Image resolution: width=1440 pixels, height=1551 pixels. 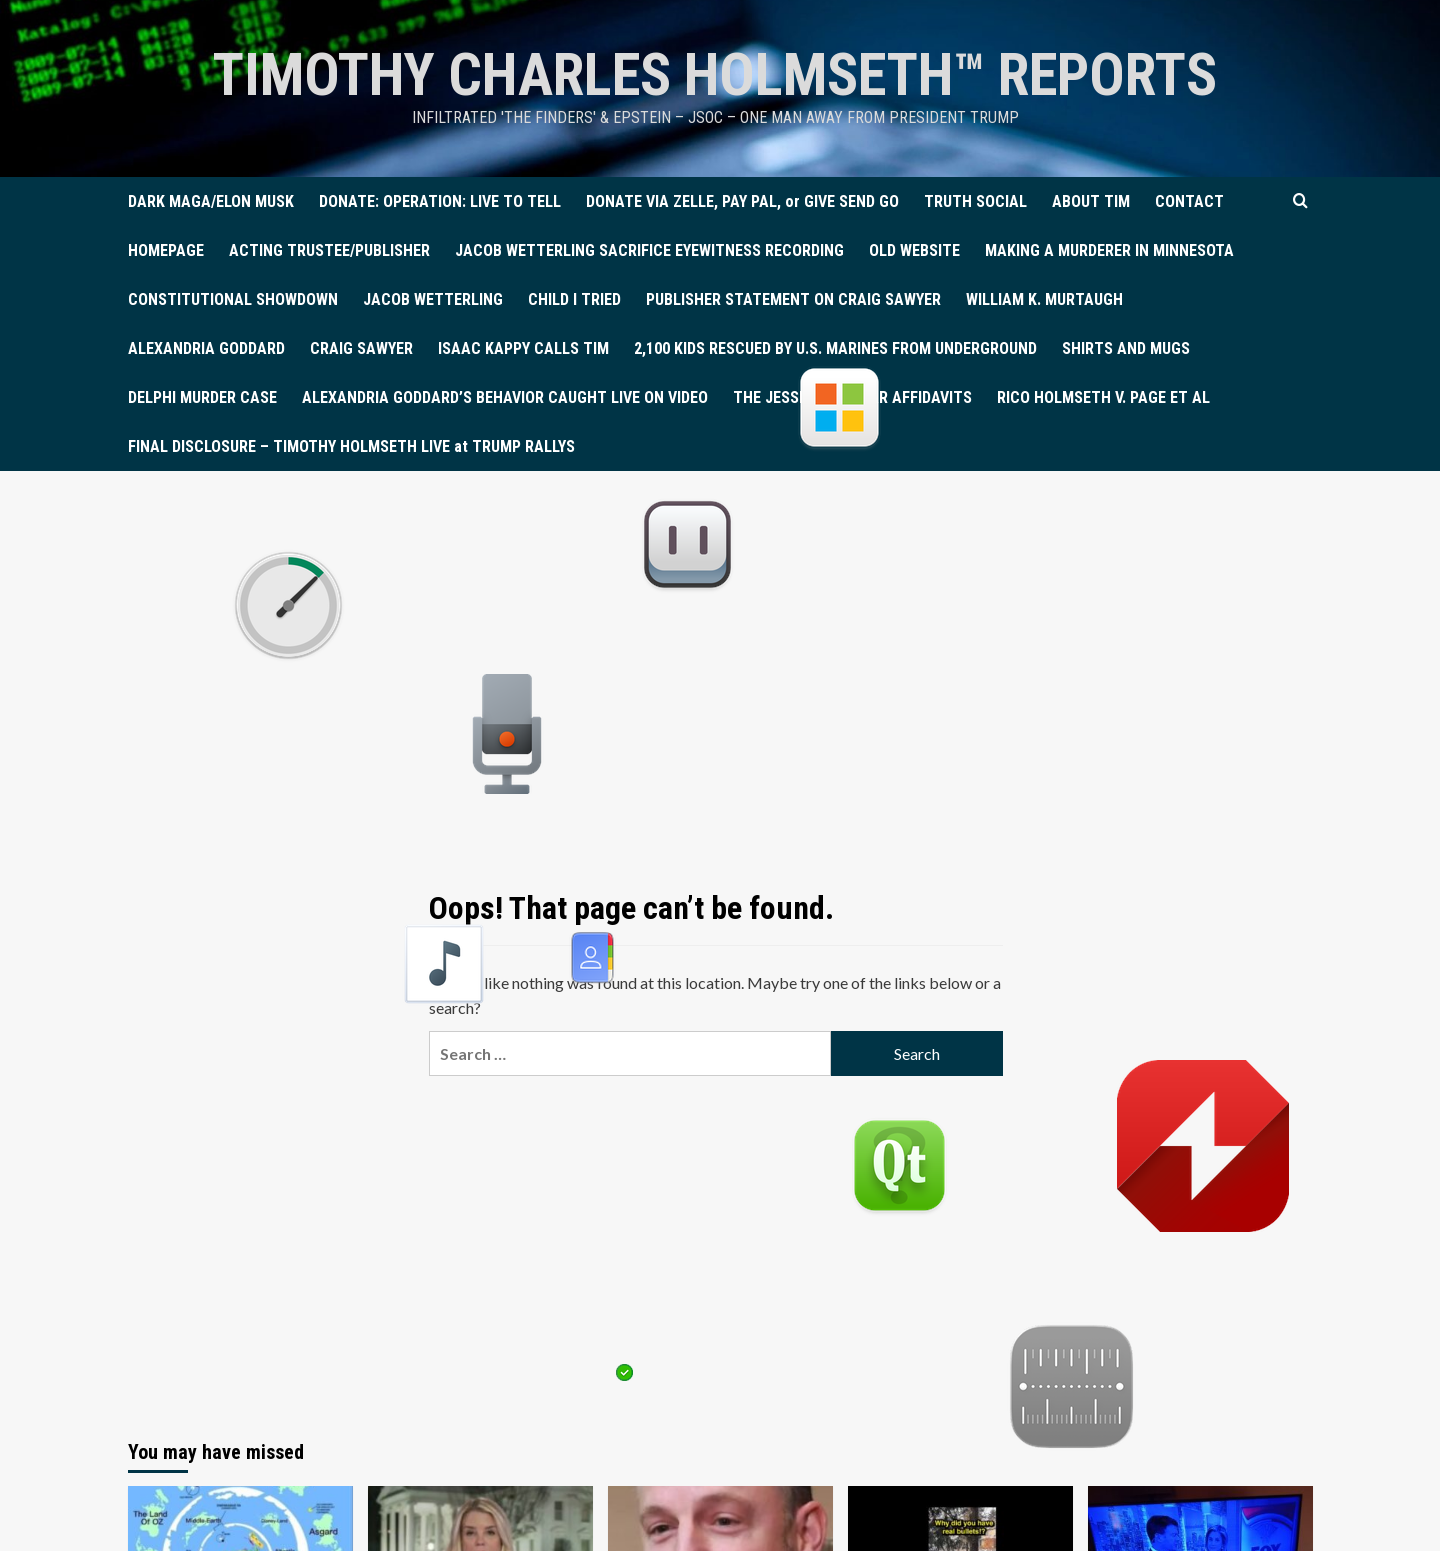 What do you see at coordinates (288, 605) in the screenshot?
I see `open sysprof system profiler` at bounding box center [288, 605].